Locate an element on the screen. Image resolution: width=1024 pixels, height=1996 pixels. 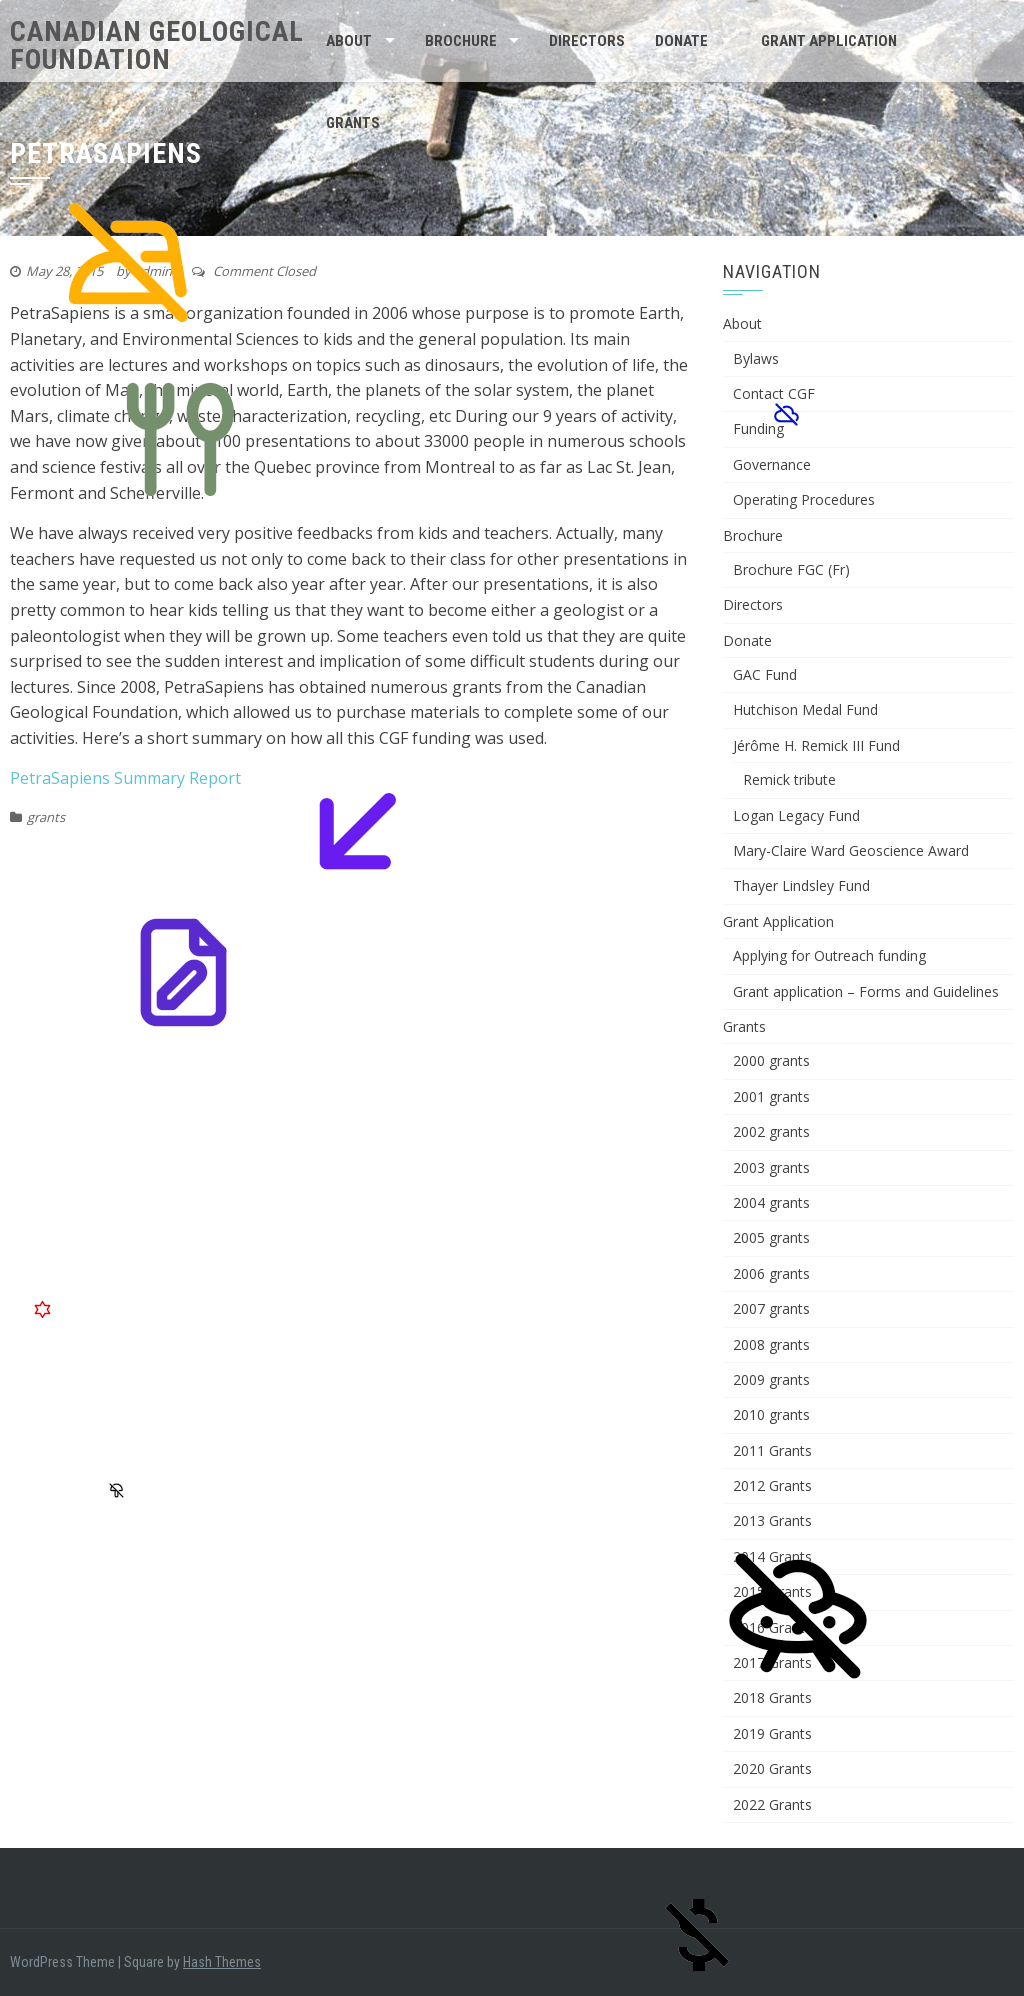
edit this document is located at coordinates (183, 972).